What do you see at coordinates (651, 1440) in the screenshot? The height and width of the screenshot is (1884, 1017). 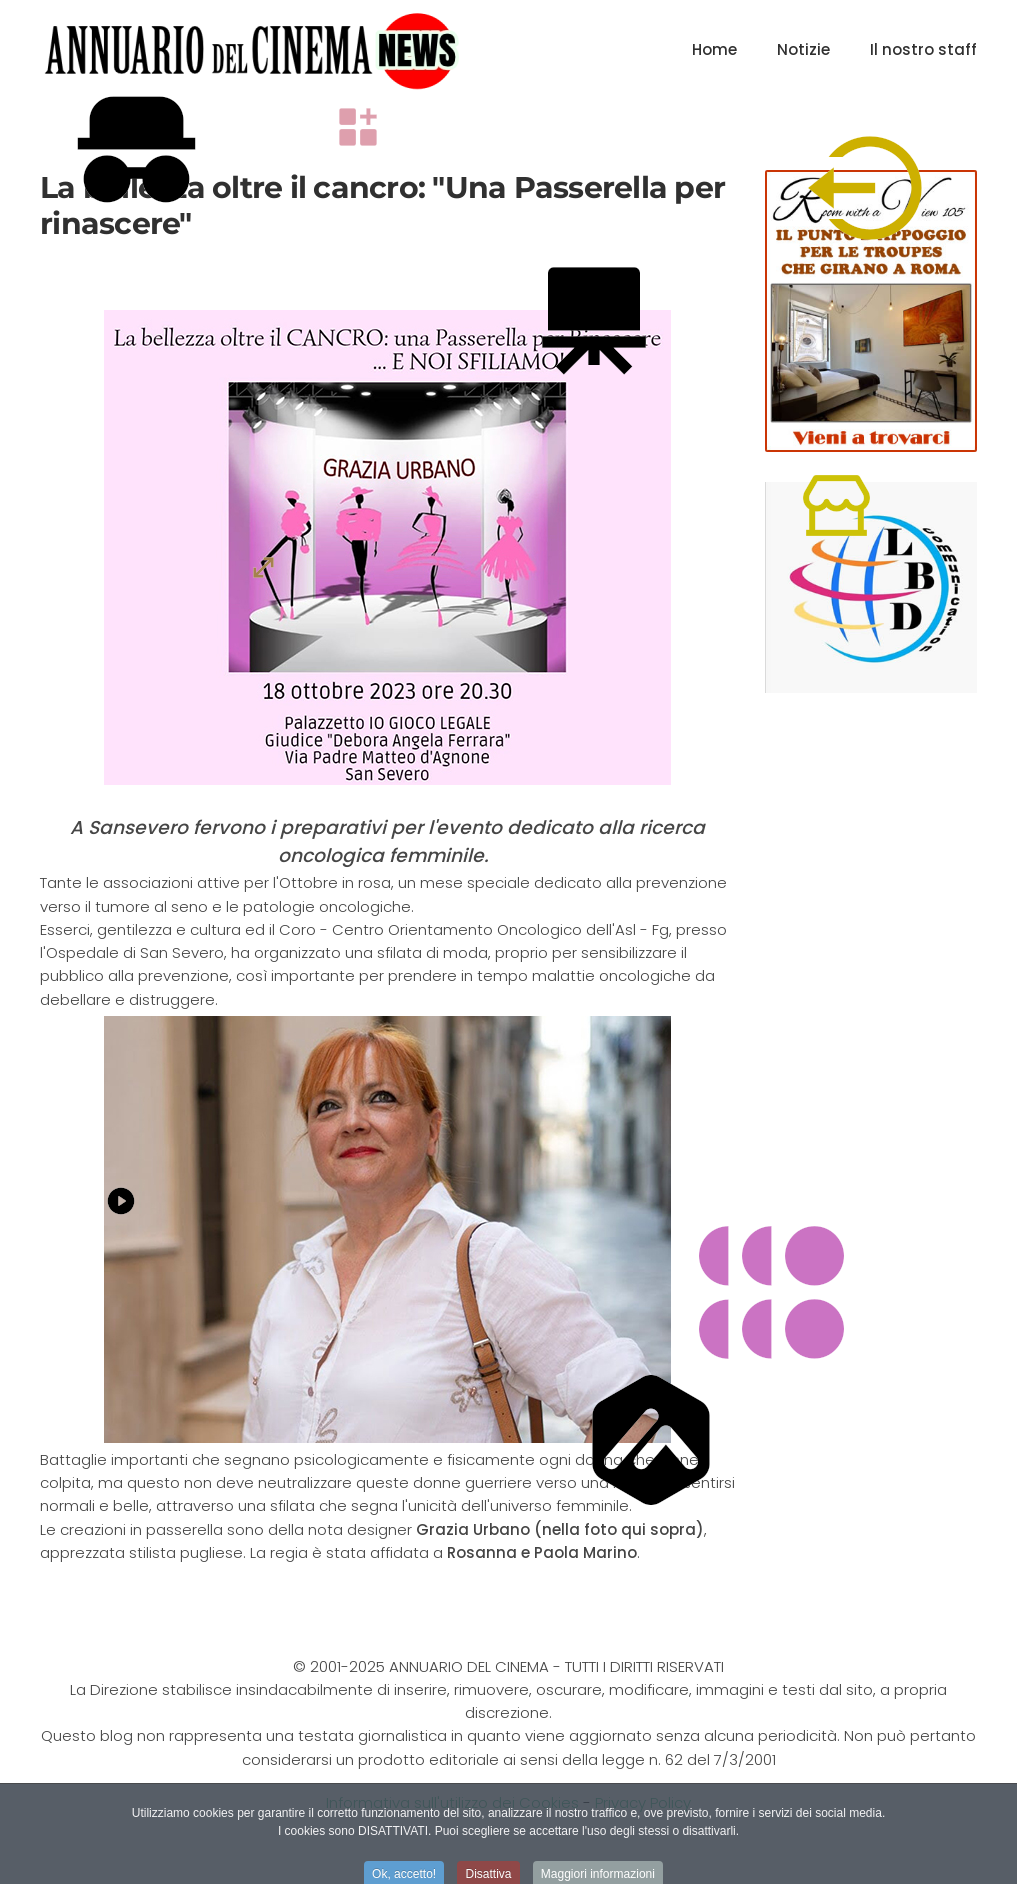 I see `open Matillion data integration platform` at bounding box center [651, 1440].